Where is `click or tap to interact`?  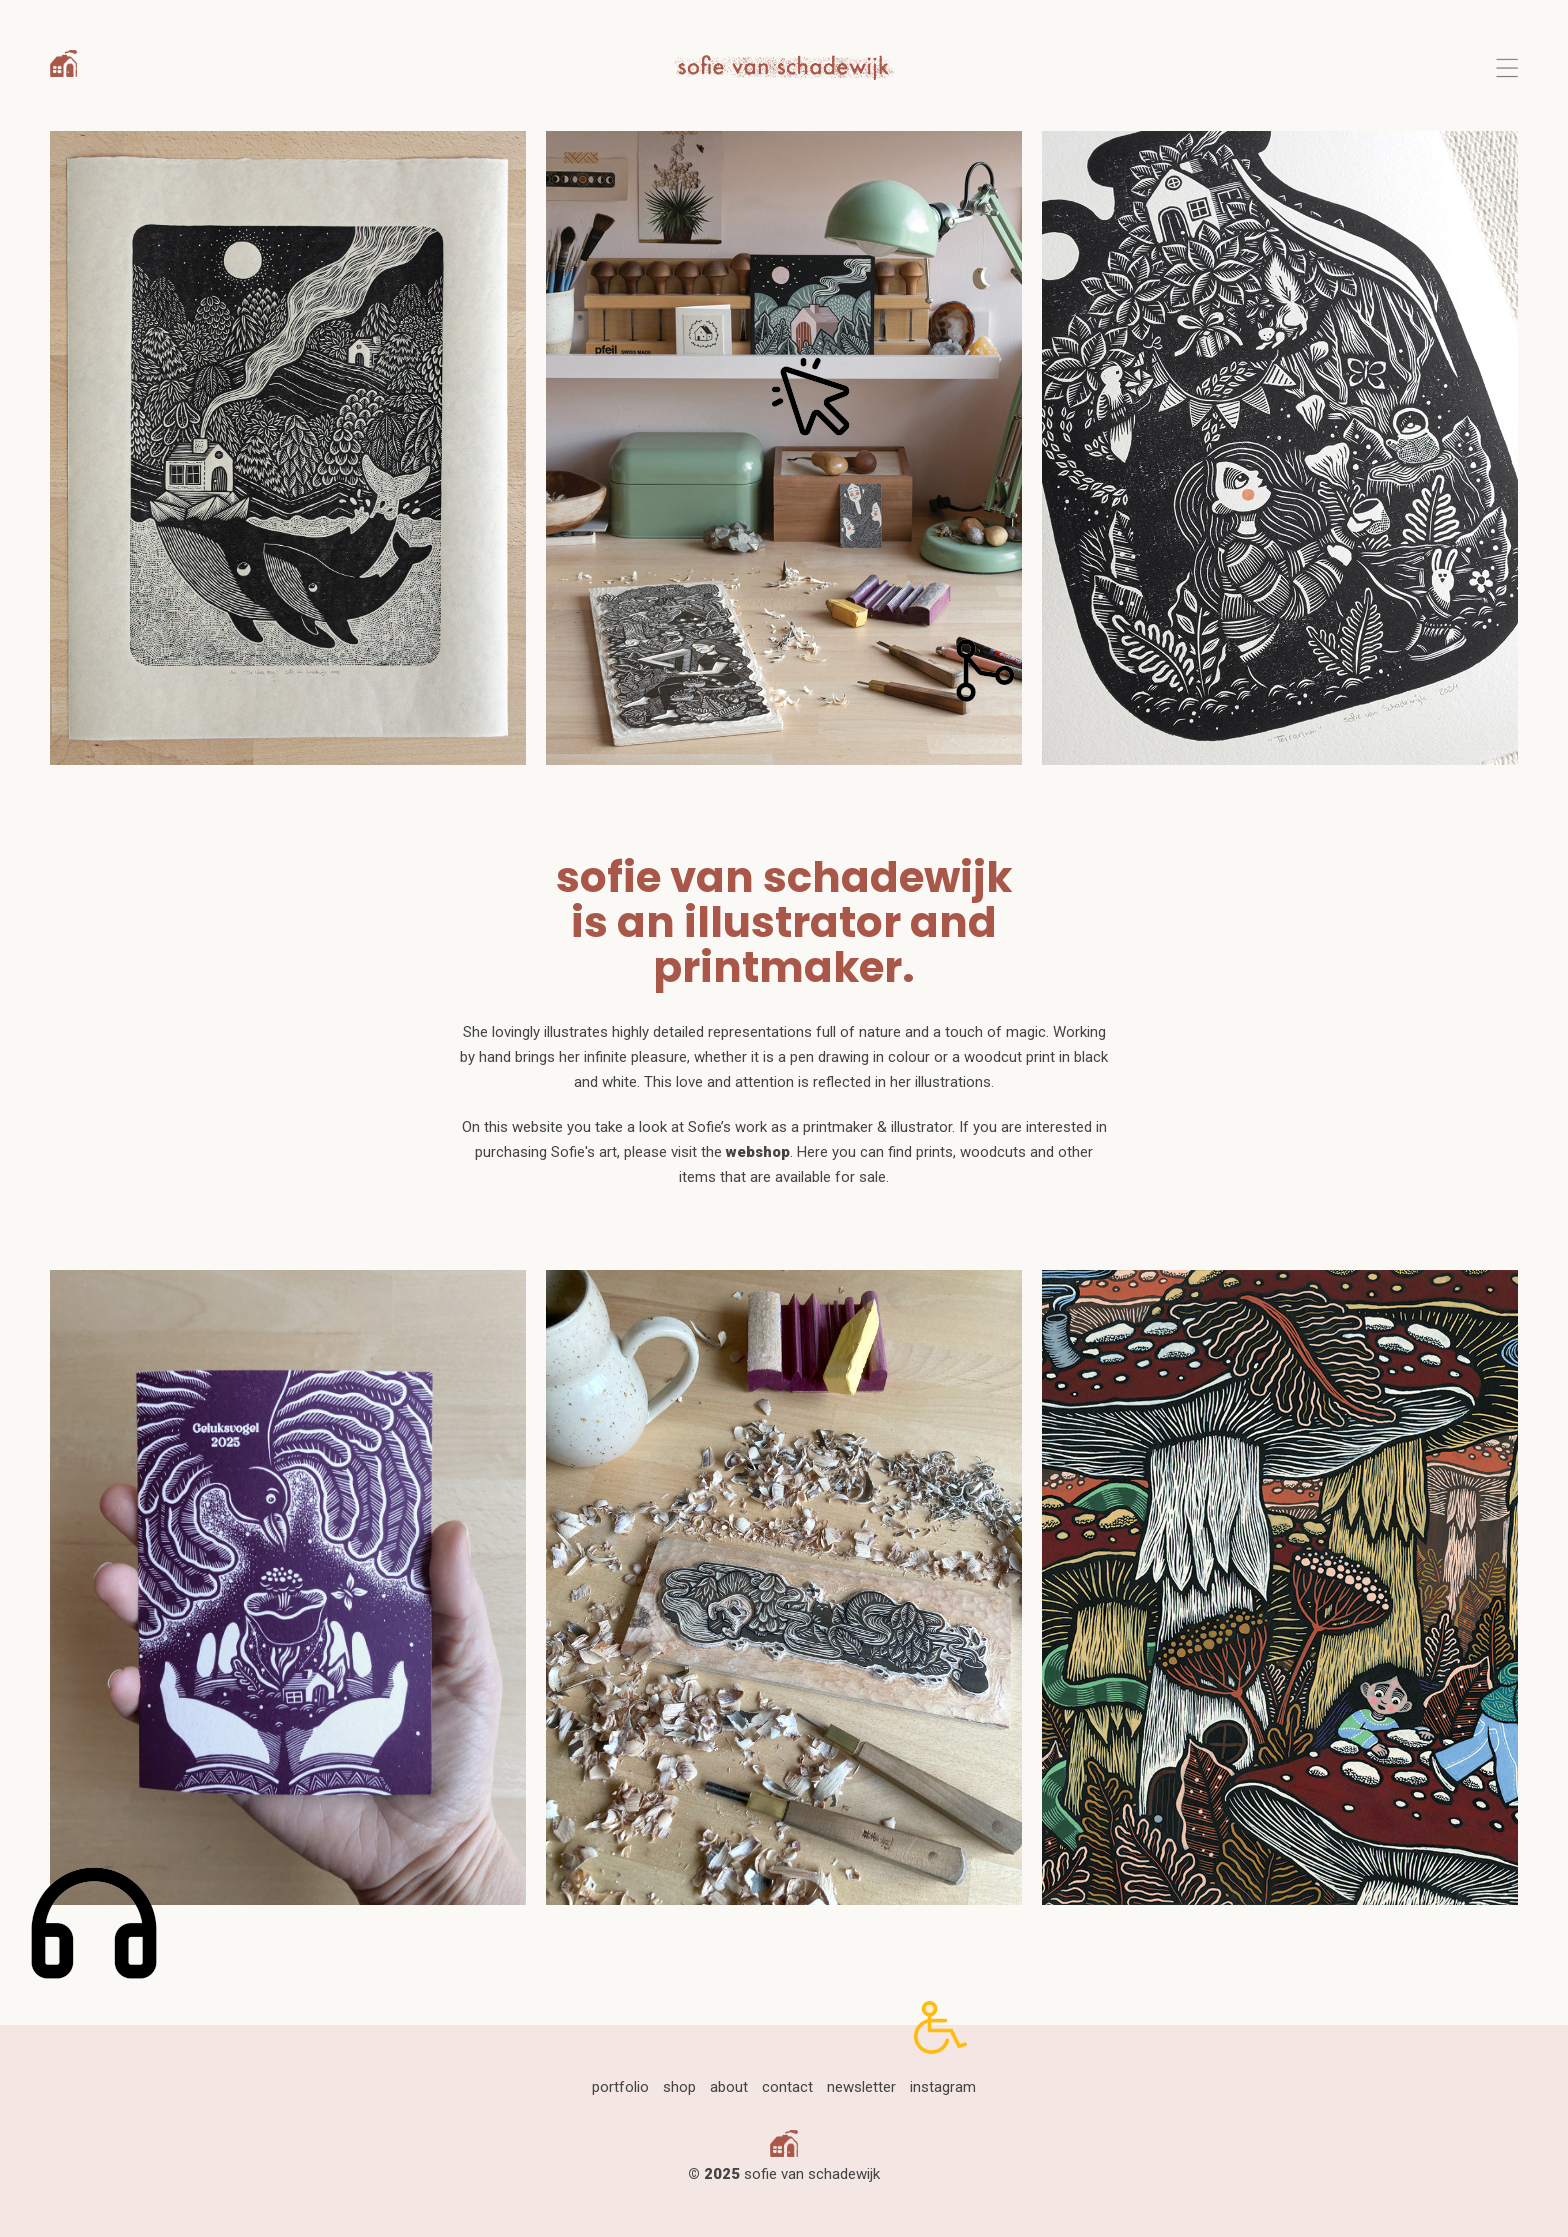
click or tap to interact is located at coordinates (815, 401).